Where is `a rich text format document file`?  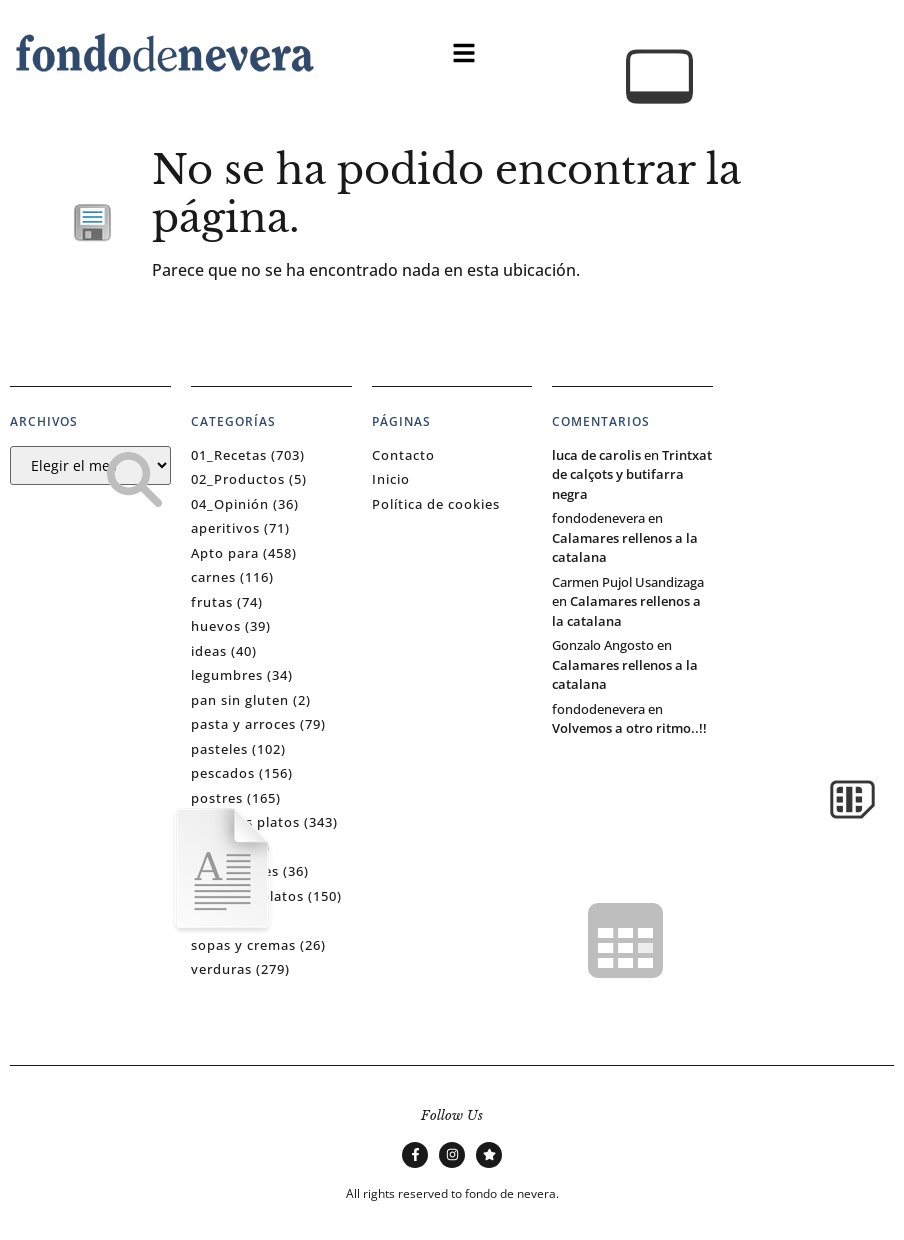 a rich text format document file is located at coordinates (222, 870).